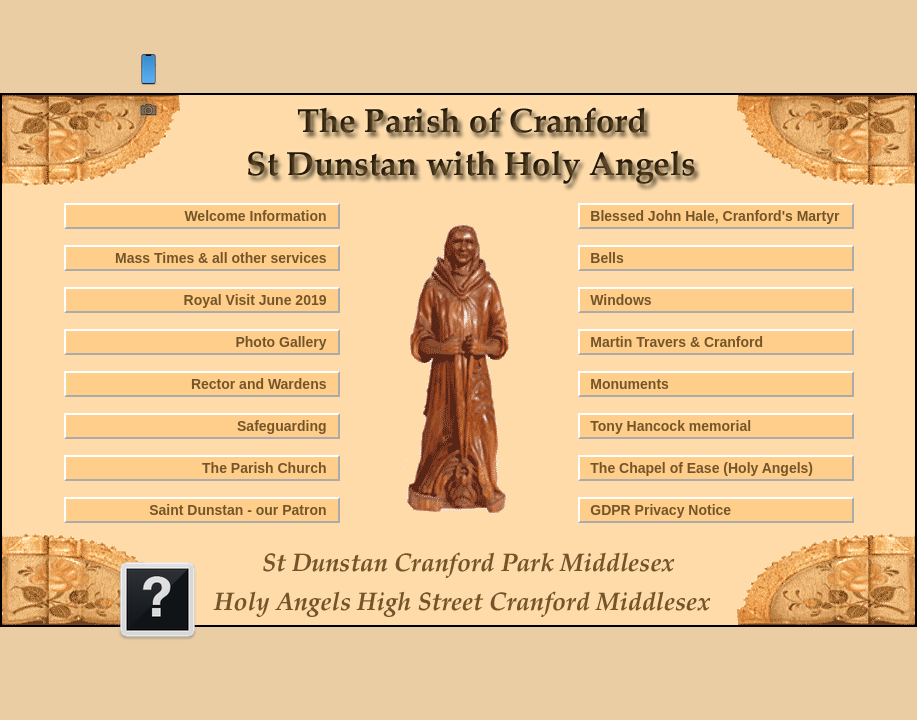 The width and height of the screenshot is (917, 720). I want to click on iPhone 14 device icon, so click(148, 69).